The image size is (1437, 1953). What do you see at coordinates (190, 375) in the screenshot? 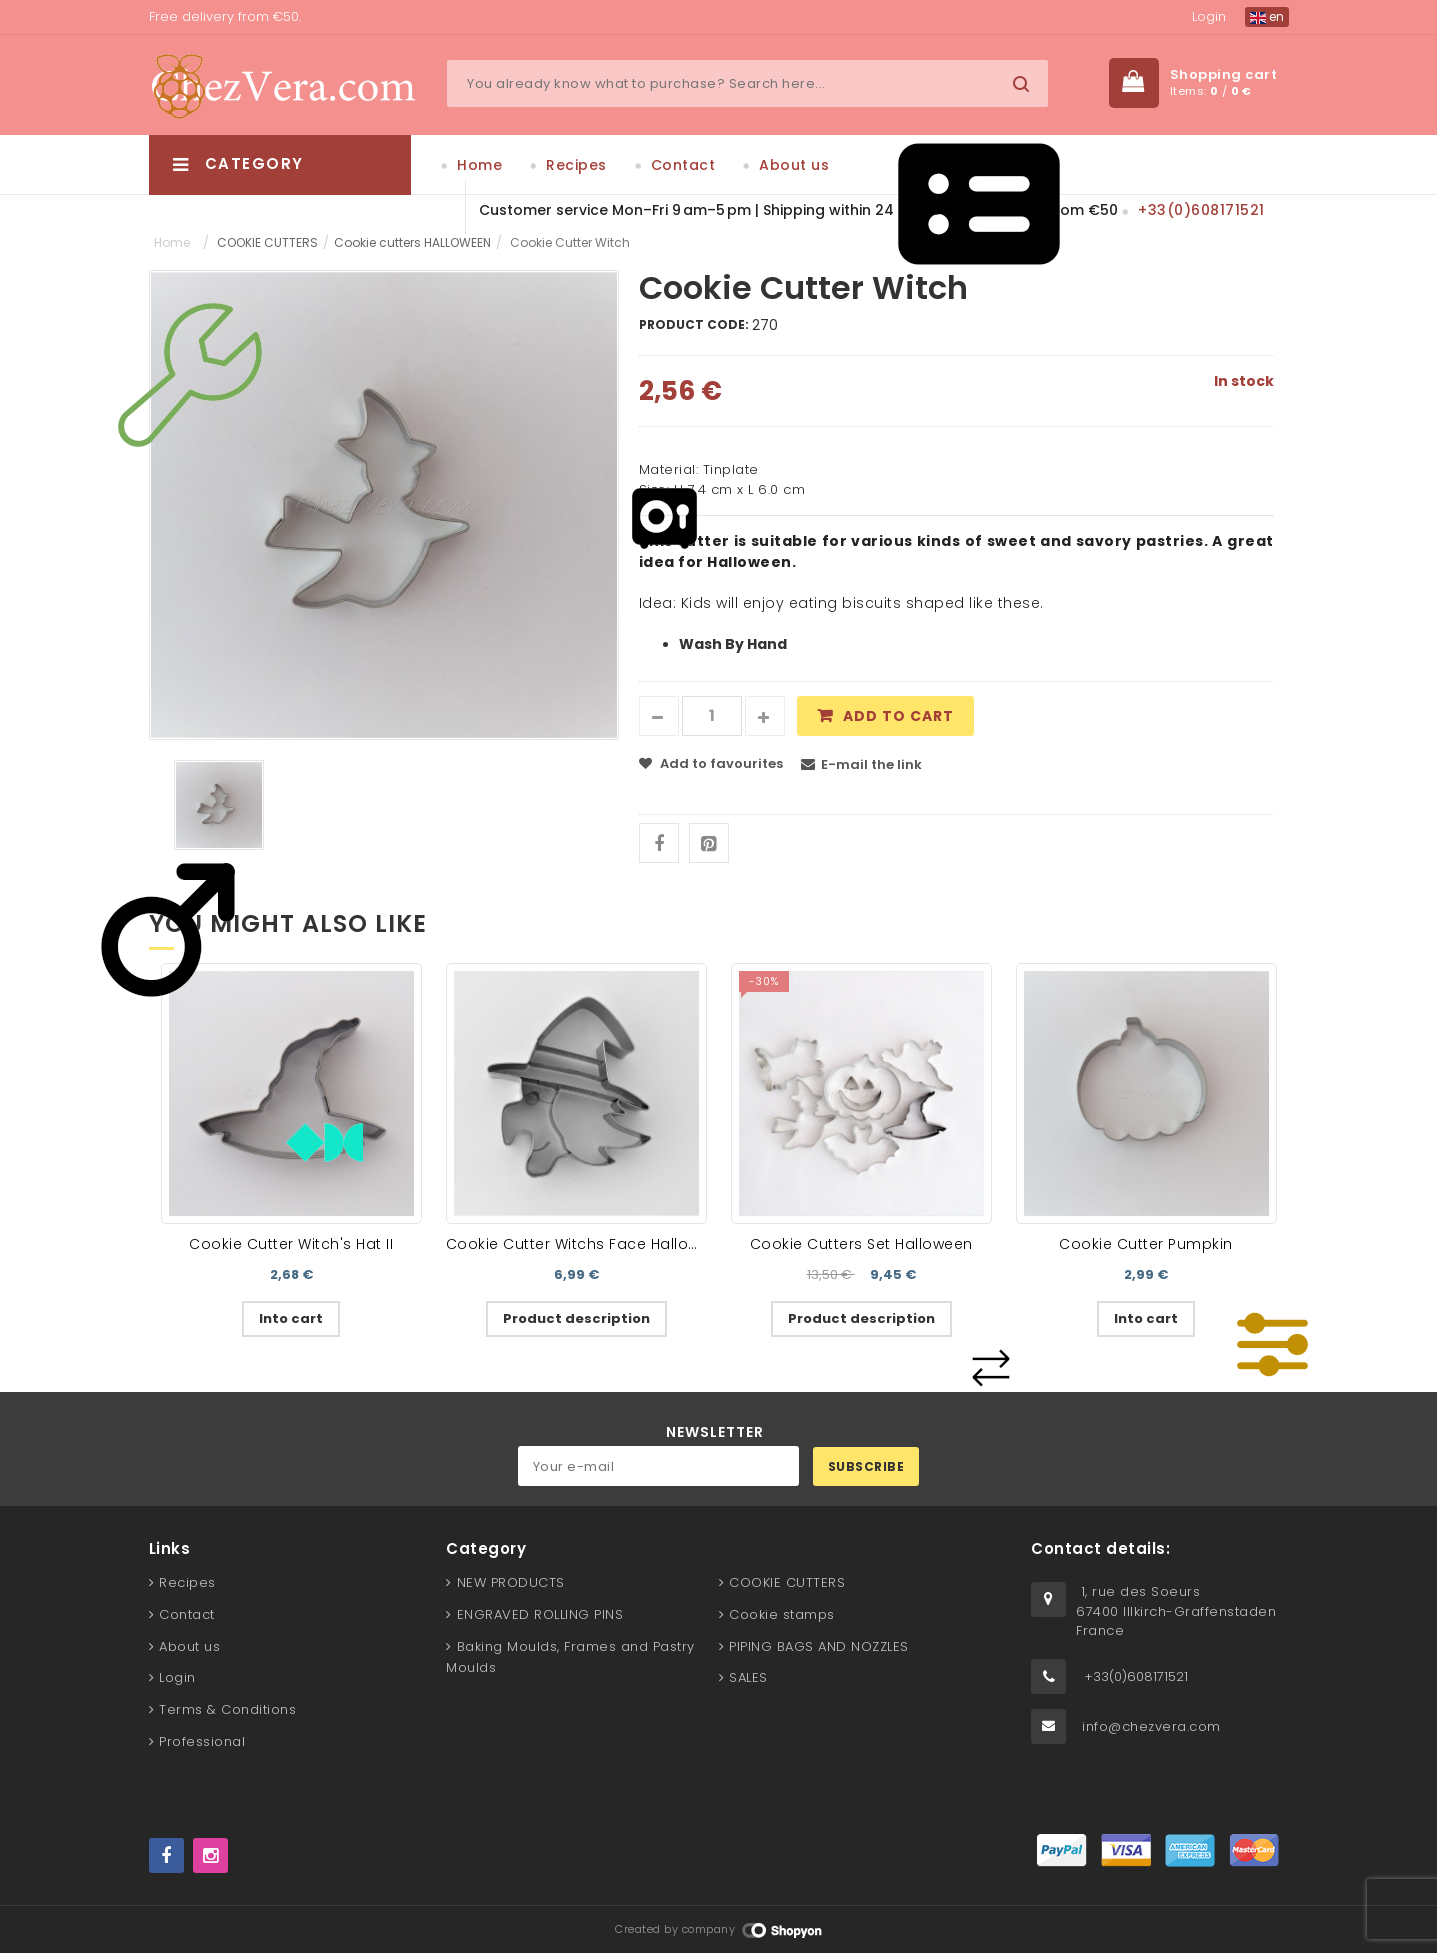
I see `access settings or configuration options` at bounding box center [190, 375].